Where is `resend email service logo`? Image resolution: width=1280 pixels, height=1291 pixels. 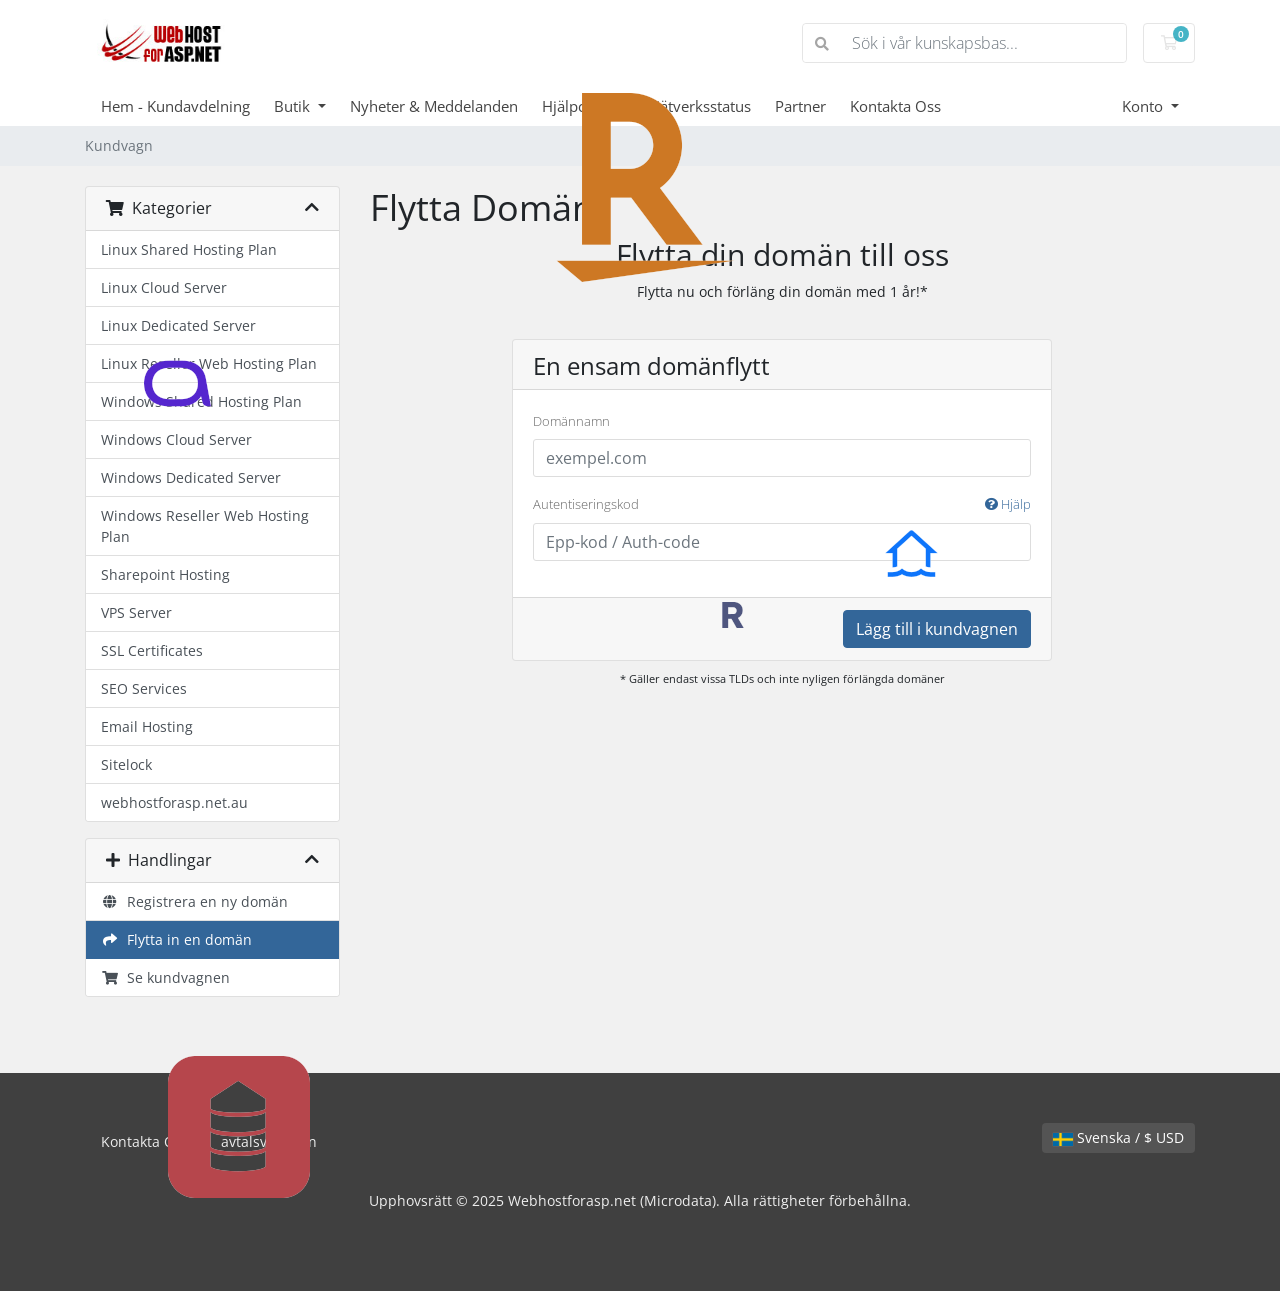
resend email service logo is located at coordinates (733, 615).